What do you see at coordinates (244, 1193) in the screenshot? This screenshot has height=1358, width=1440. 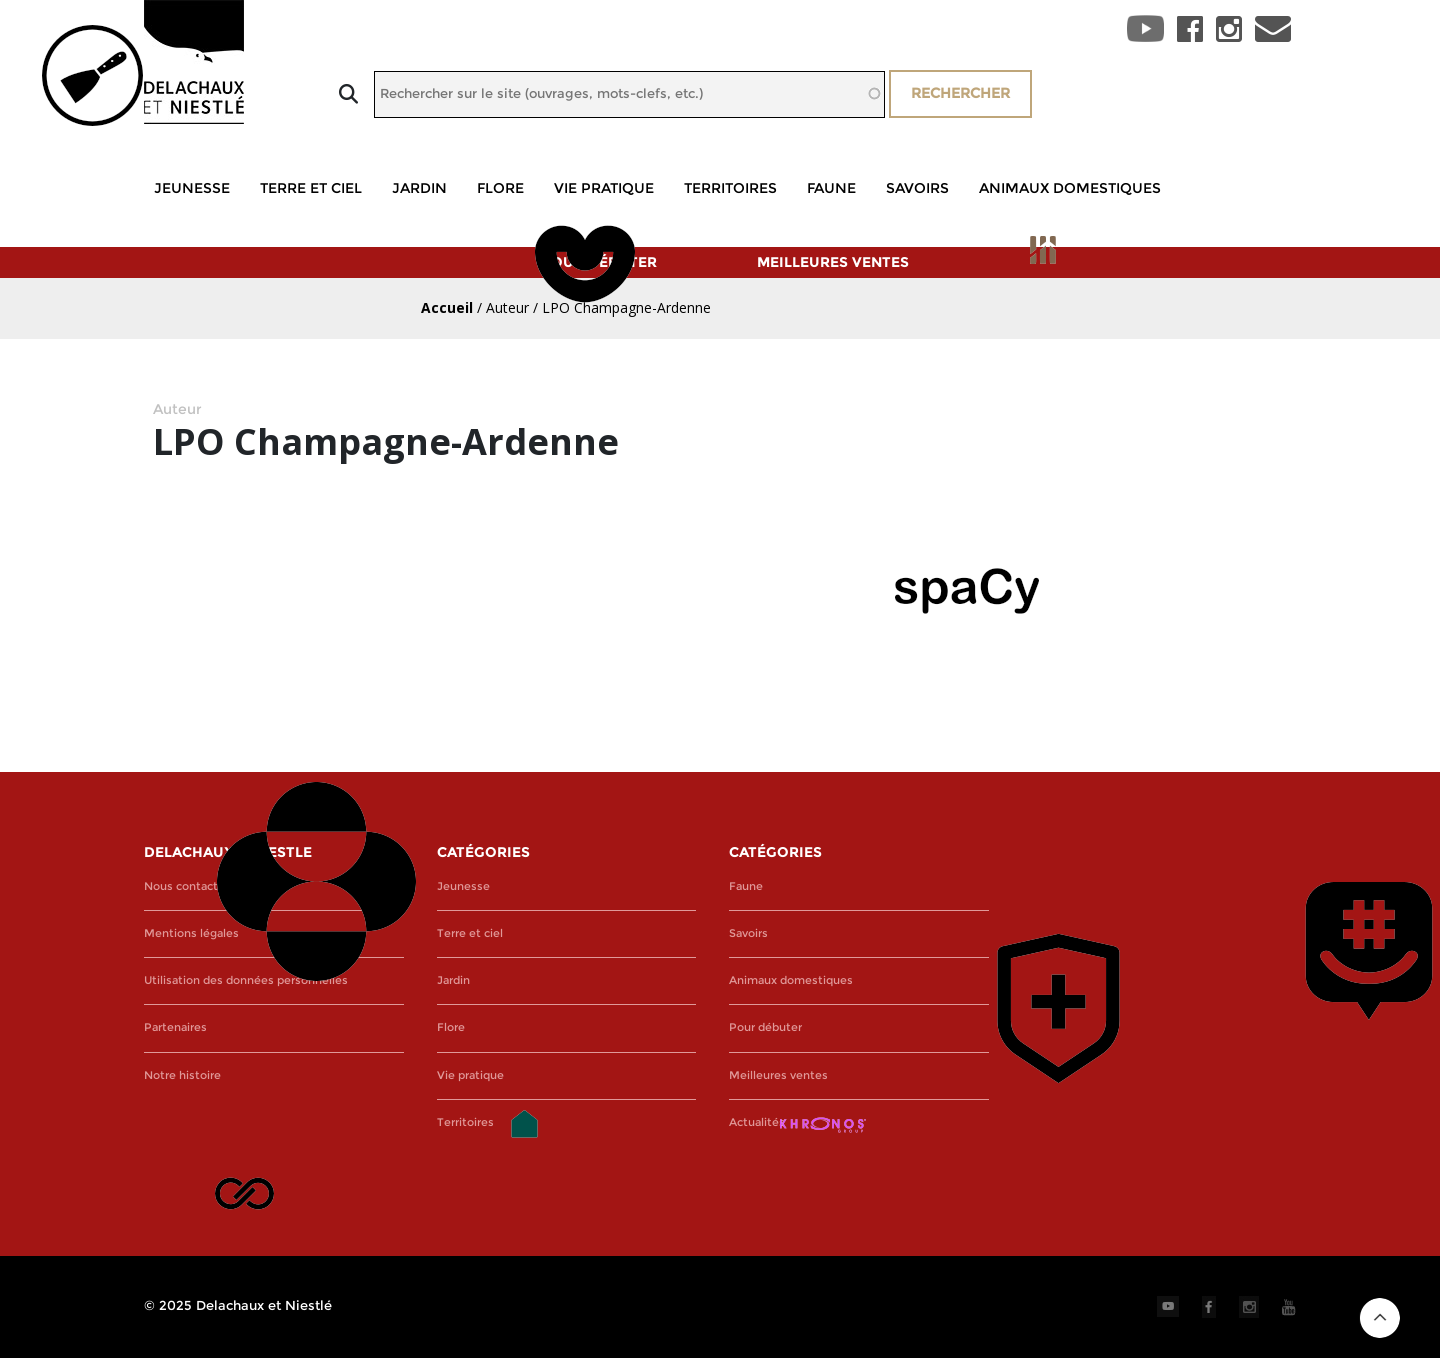 I see `crayon brand logo` at bounding box center [244, 1193].